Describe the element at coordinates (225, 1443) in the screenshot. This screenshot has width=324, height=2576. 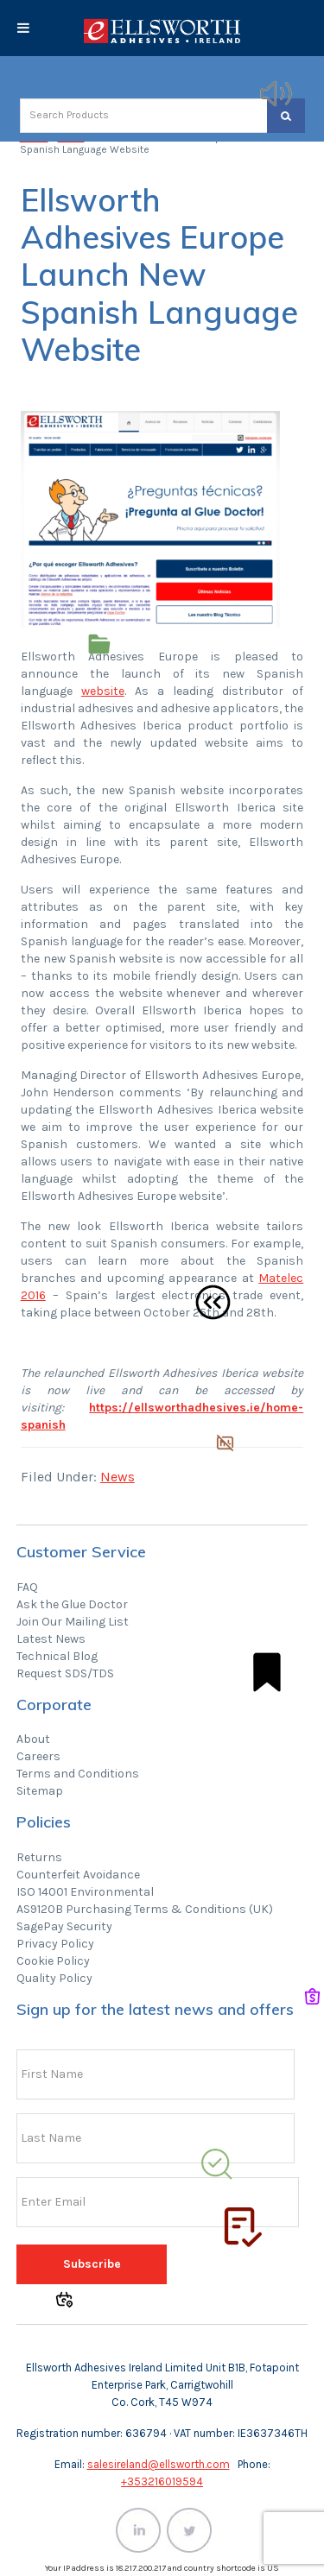
I see `disable markdown formatting` at that location.